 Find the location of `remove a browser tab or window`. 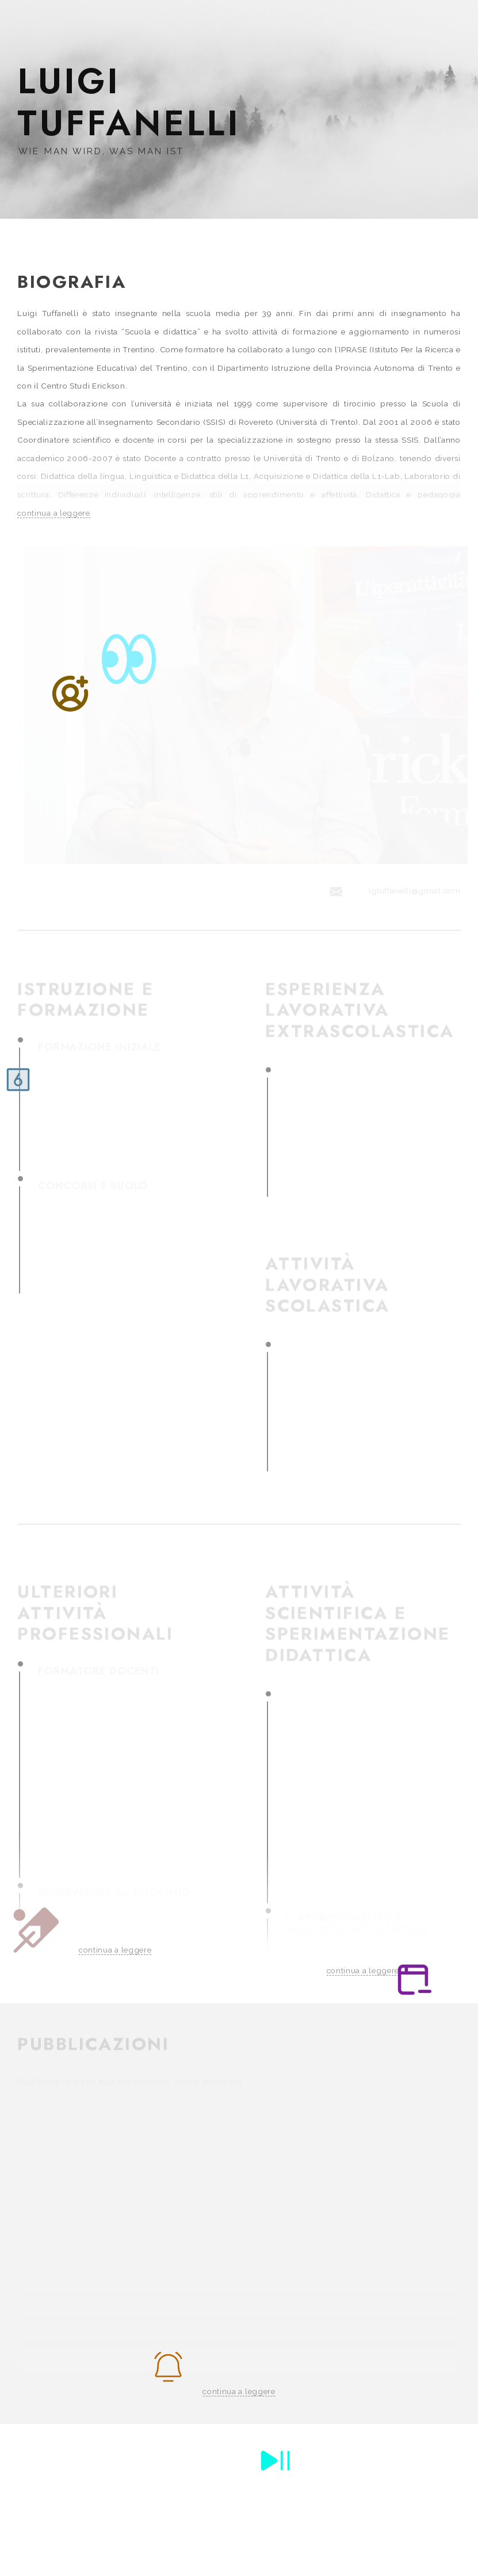

remove a browser tab or window is located at coordinates (413, 1980).